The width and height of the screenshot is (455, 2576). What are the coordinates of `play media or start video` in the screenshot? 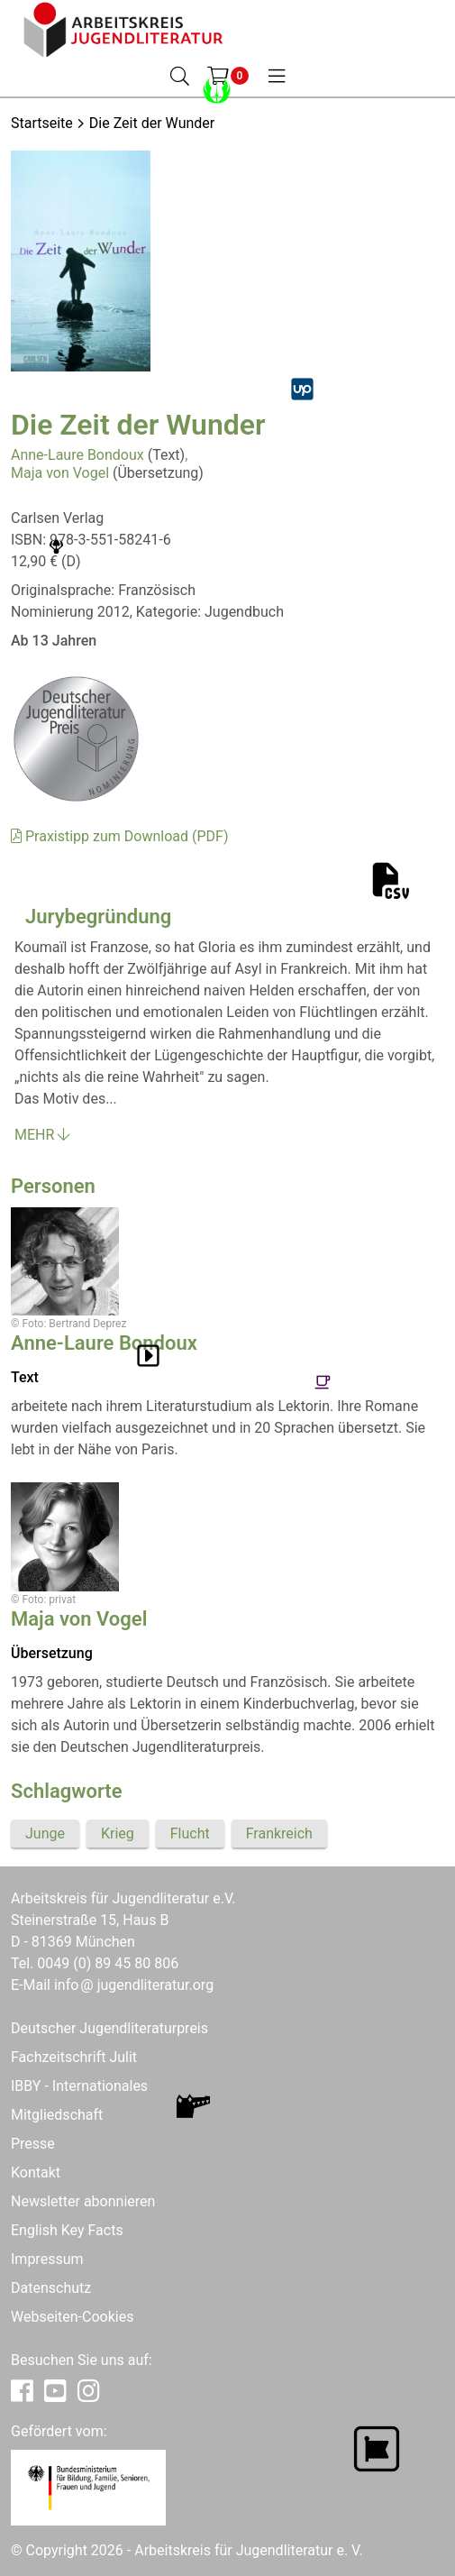 It's located at (148, 1355).